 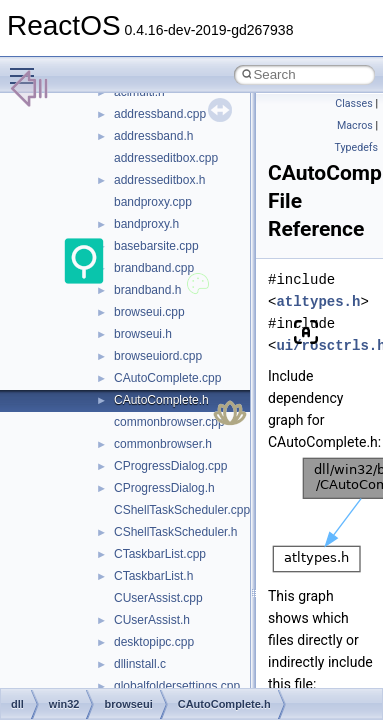 What do you see at coordinates (306, 332) in the screenshot?
I see `enable auto-focus mode for camera` at bounding box center [306, 332].